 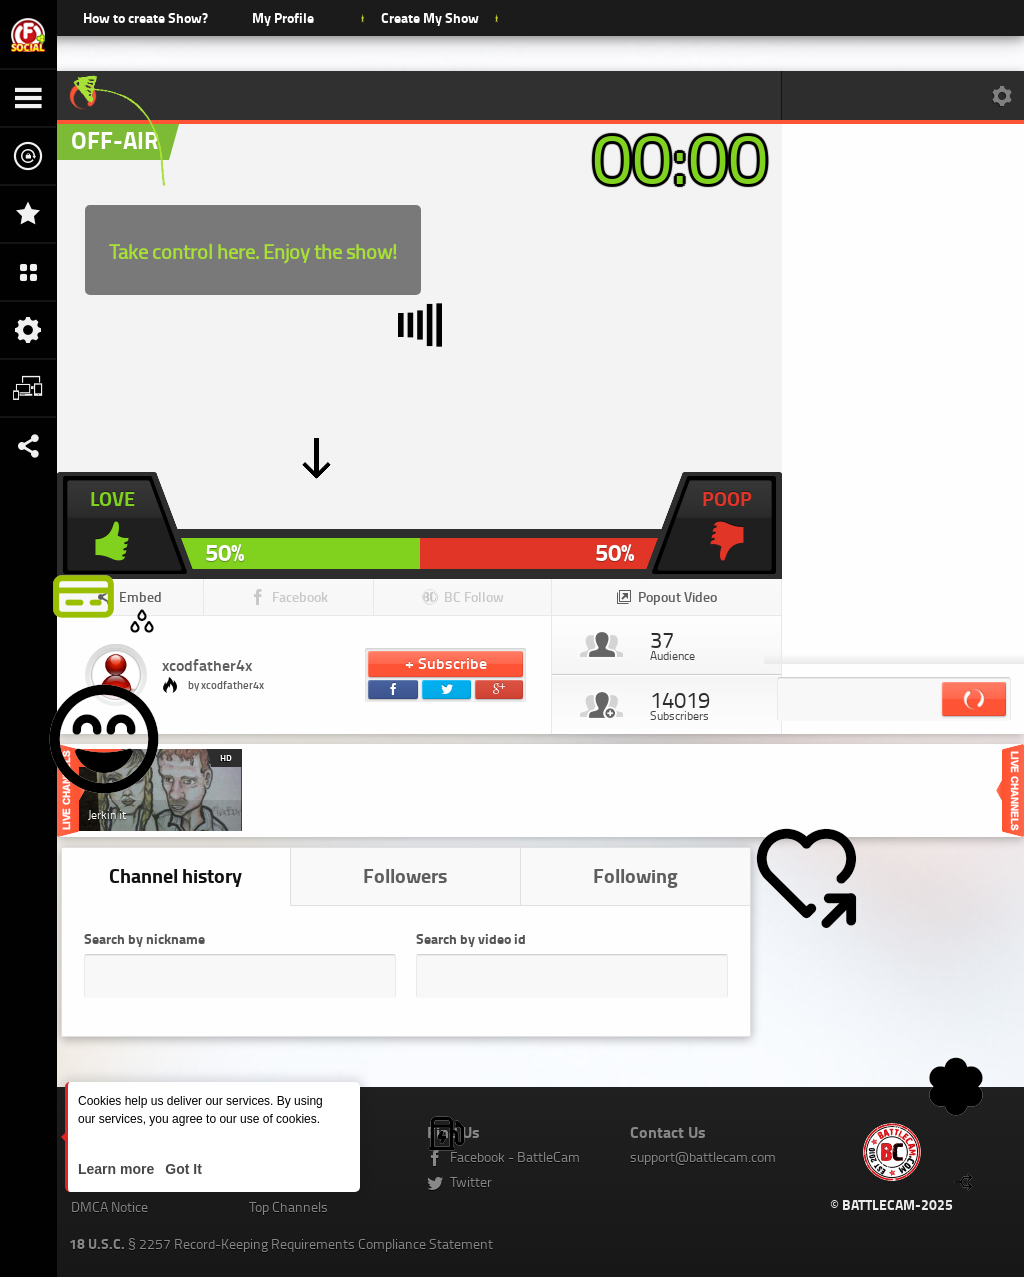 I want to click on find nearby electric vehicle charging stations, so click(x=447, y=1133).